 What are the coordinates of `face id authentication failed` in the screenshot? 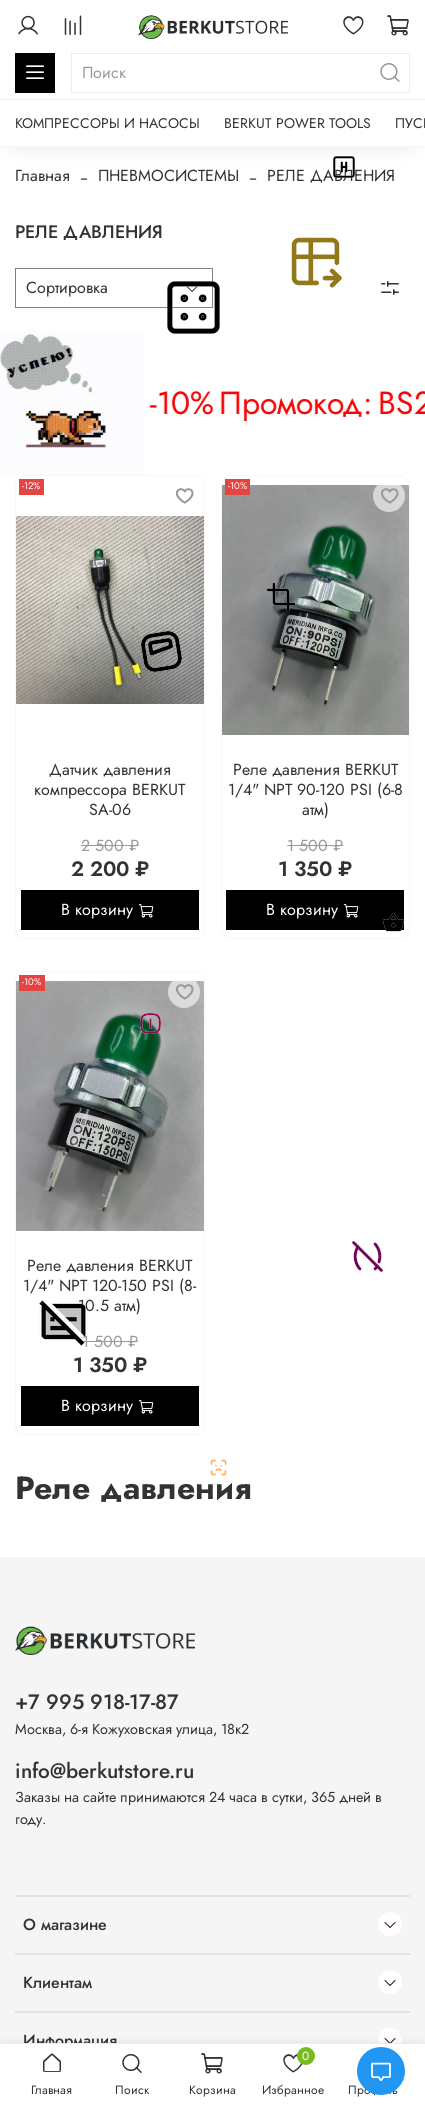 It's located at (218, 1467).